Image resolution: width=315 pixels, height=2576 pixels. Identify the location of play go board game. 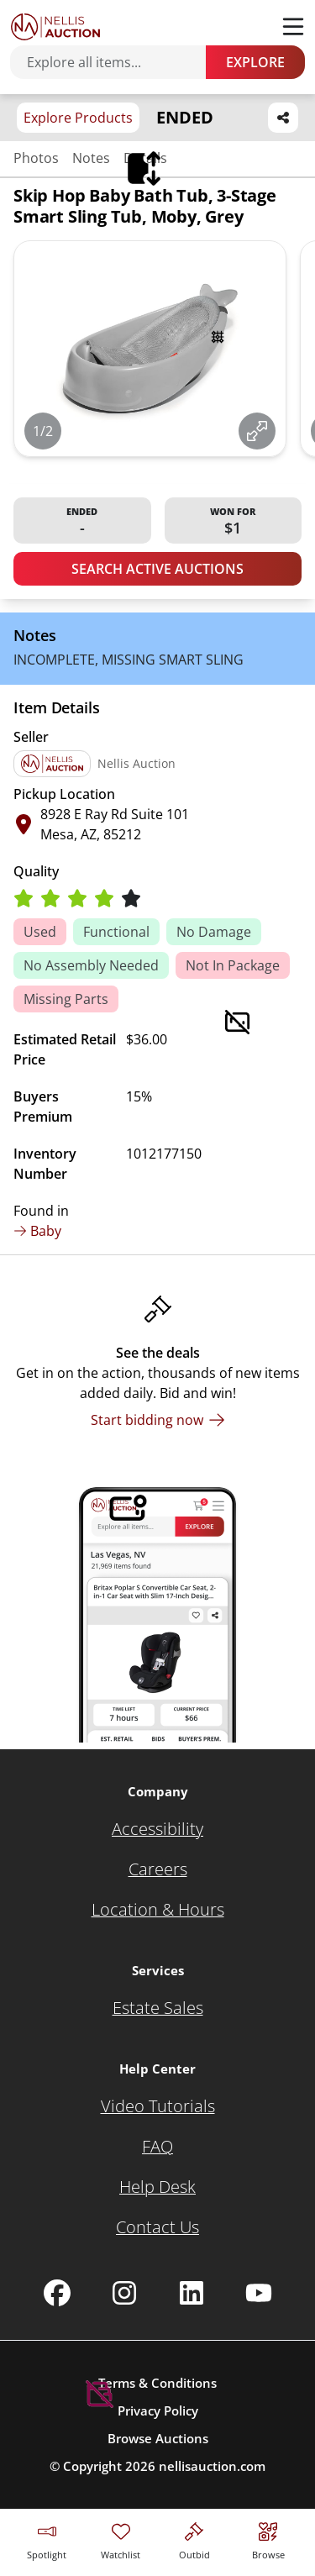
(218, 337).